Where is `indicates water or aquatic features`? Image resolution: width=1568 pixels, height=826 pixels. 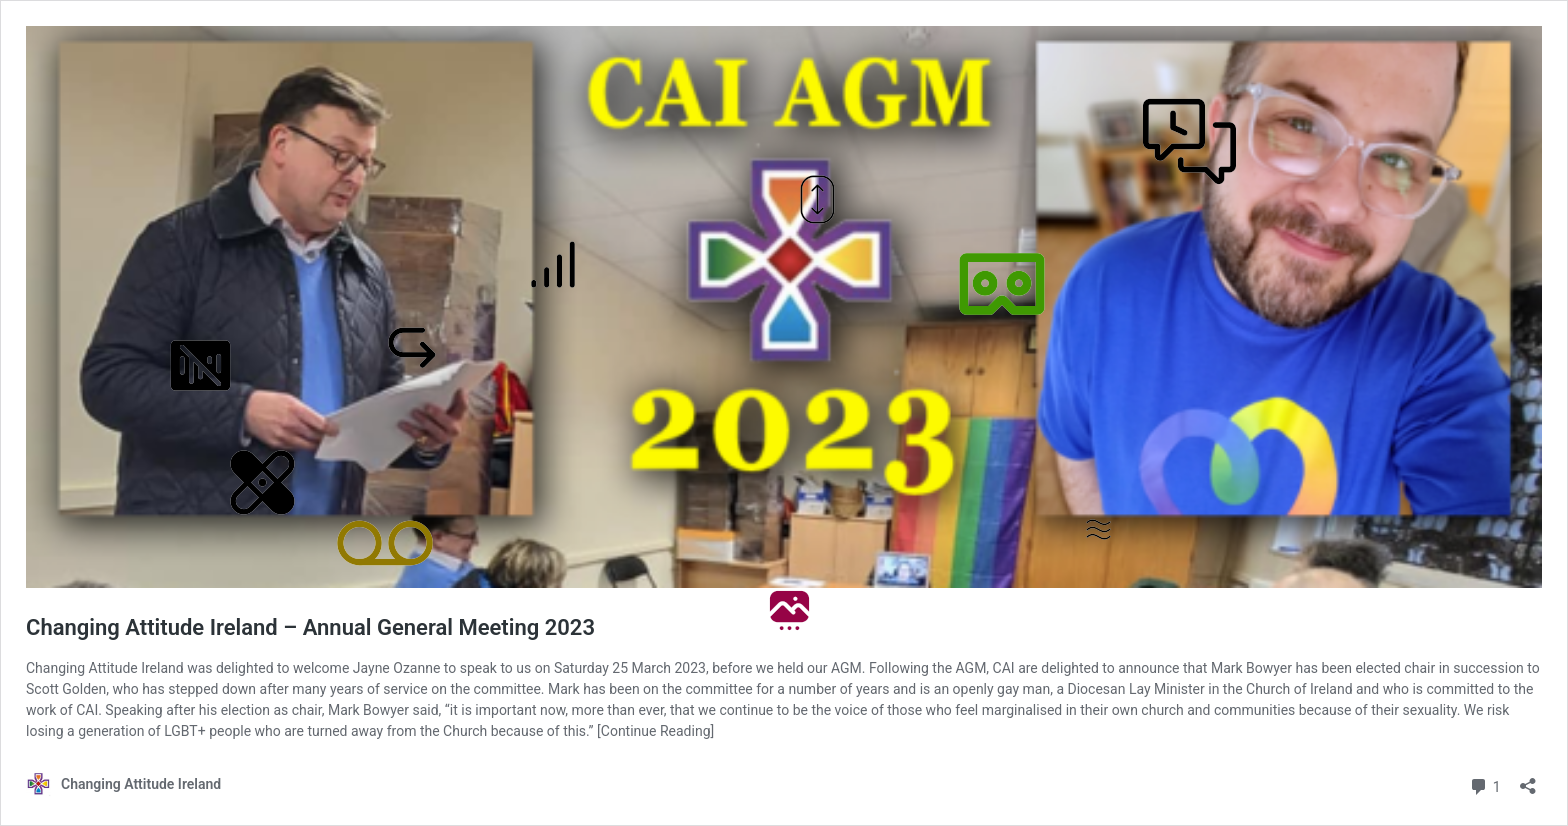 indicates water or aquatic features is located at coordinates (1098, 529).